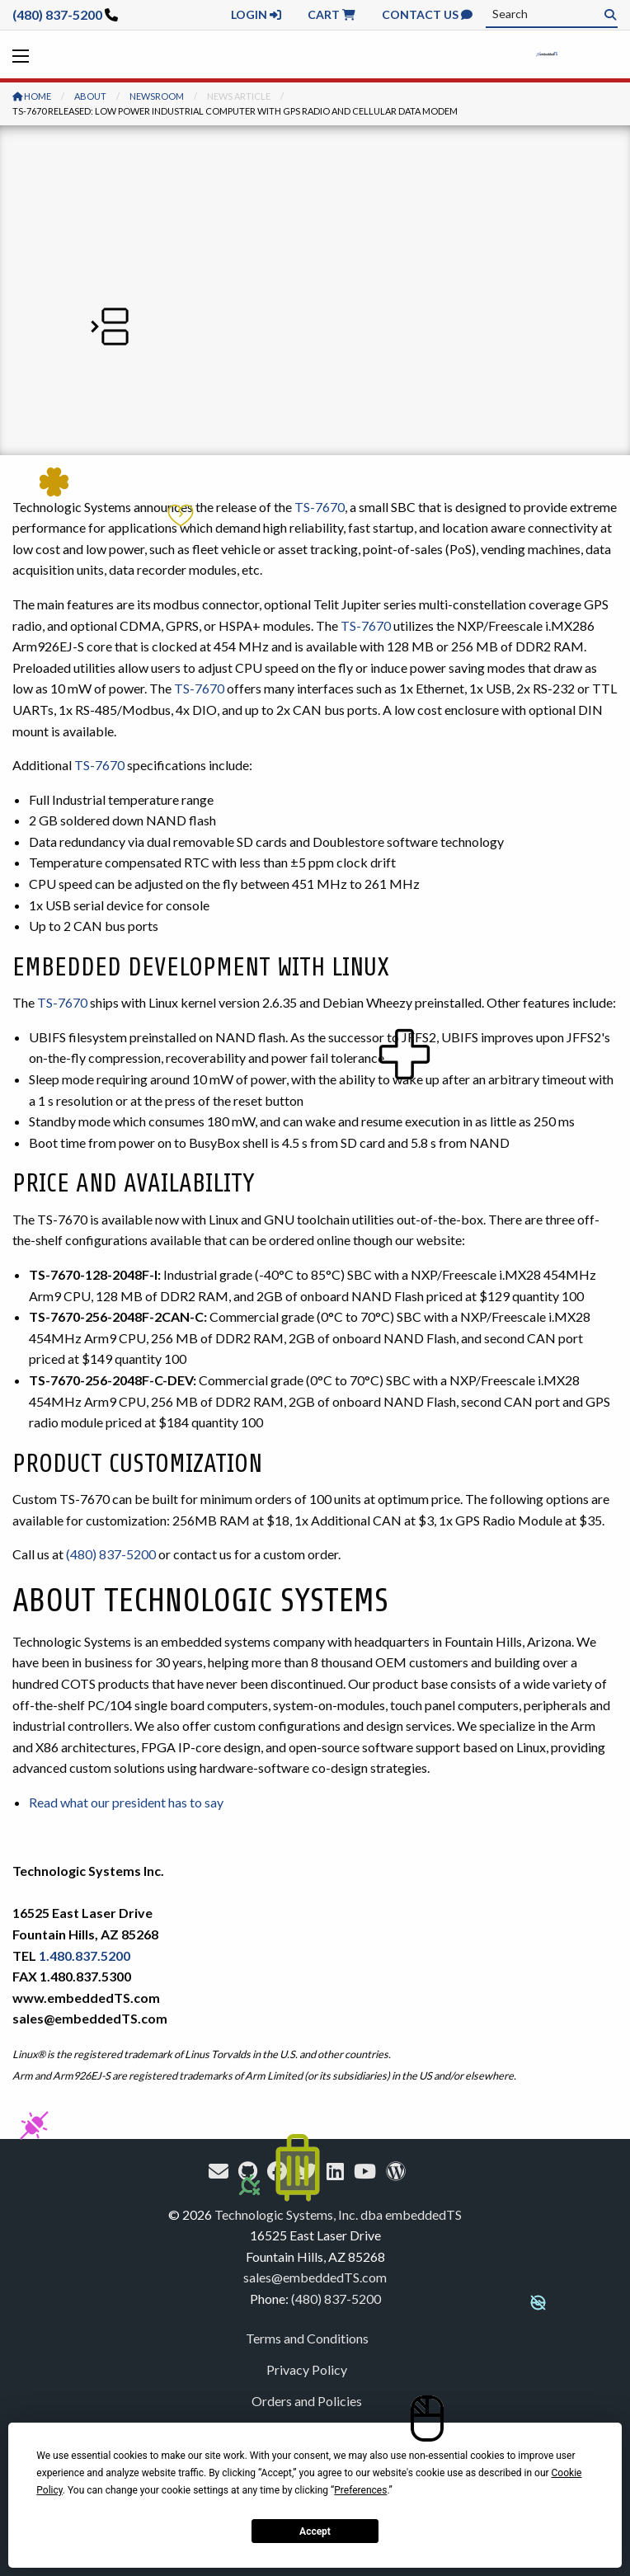 The height and width of the screenshot is (2576, 630). I want to click on disable pokémon go integration, so click(538, 2302).